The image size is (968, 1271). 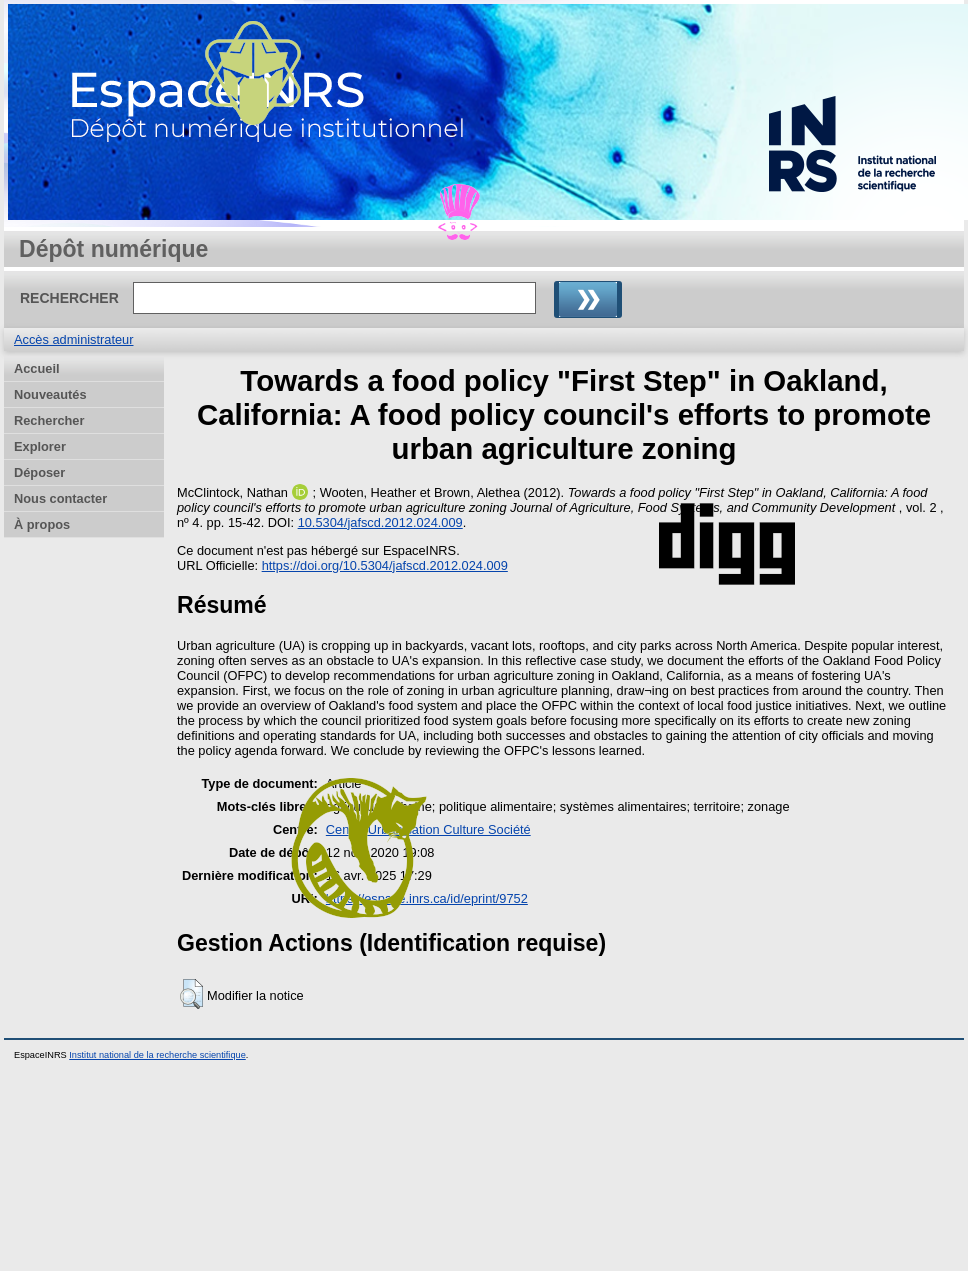 I want to click on visit codechef competitive programming platform, so click(x=459, y=212).